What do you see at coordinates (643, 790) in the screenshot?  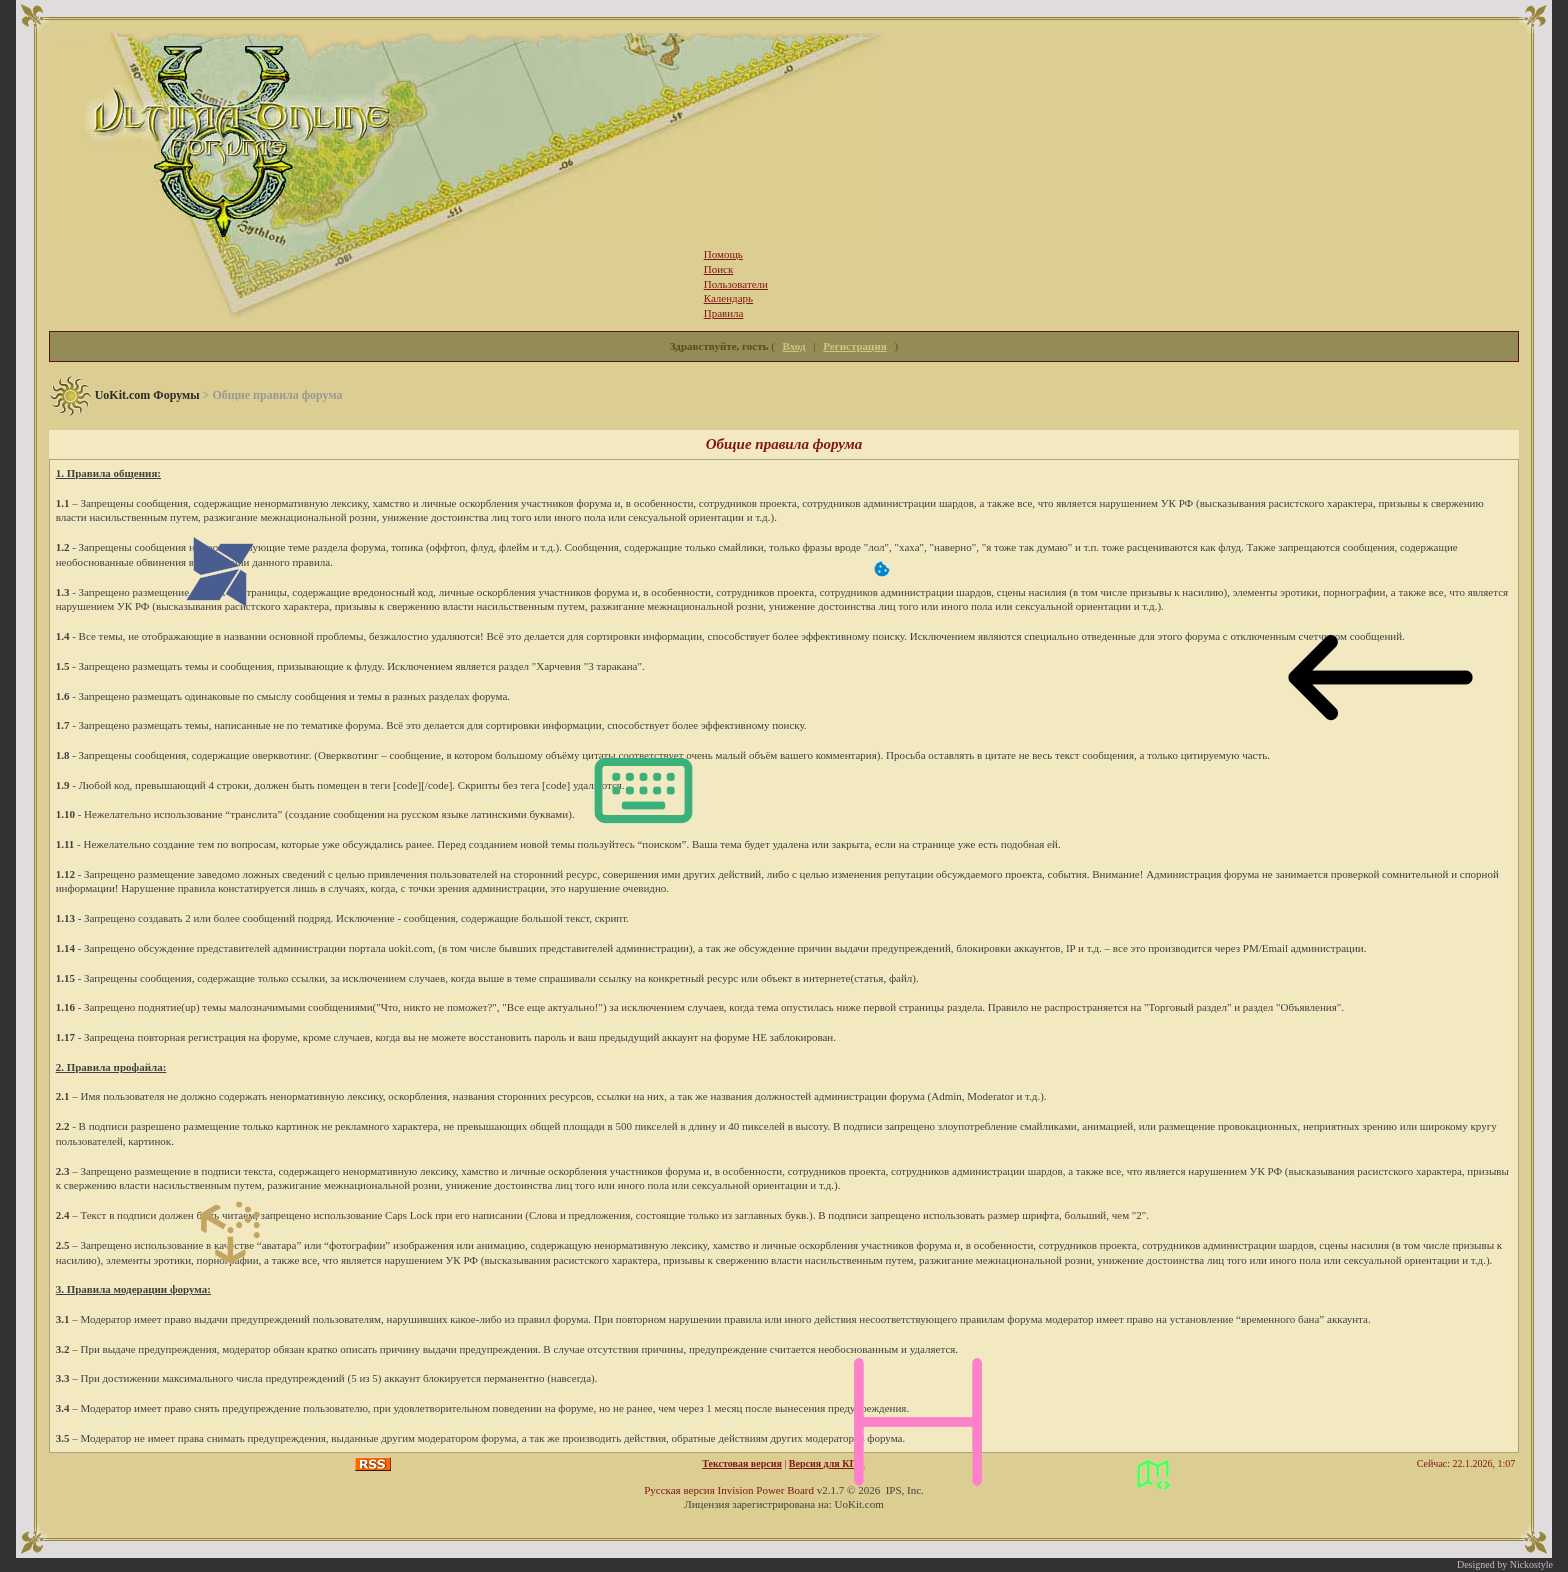 I see `open the on-screen keyboard` at bounding box center [643, 790].